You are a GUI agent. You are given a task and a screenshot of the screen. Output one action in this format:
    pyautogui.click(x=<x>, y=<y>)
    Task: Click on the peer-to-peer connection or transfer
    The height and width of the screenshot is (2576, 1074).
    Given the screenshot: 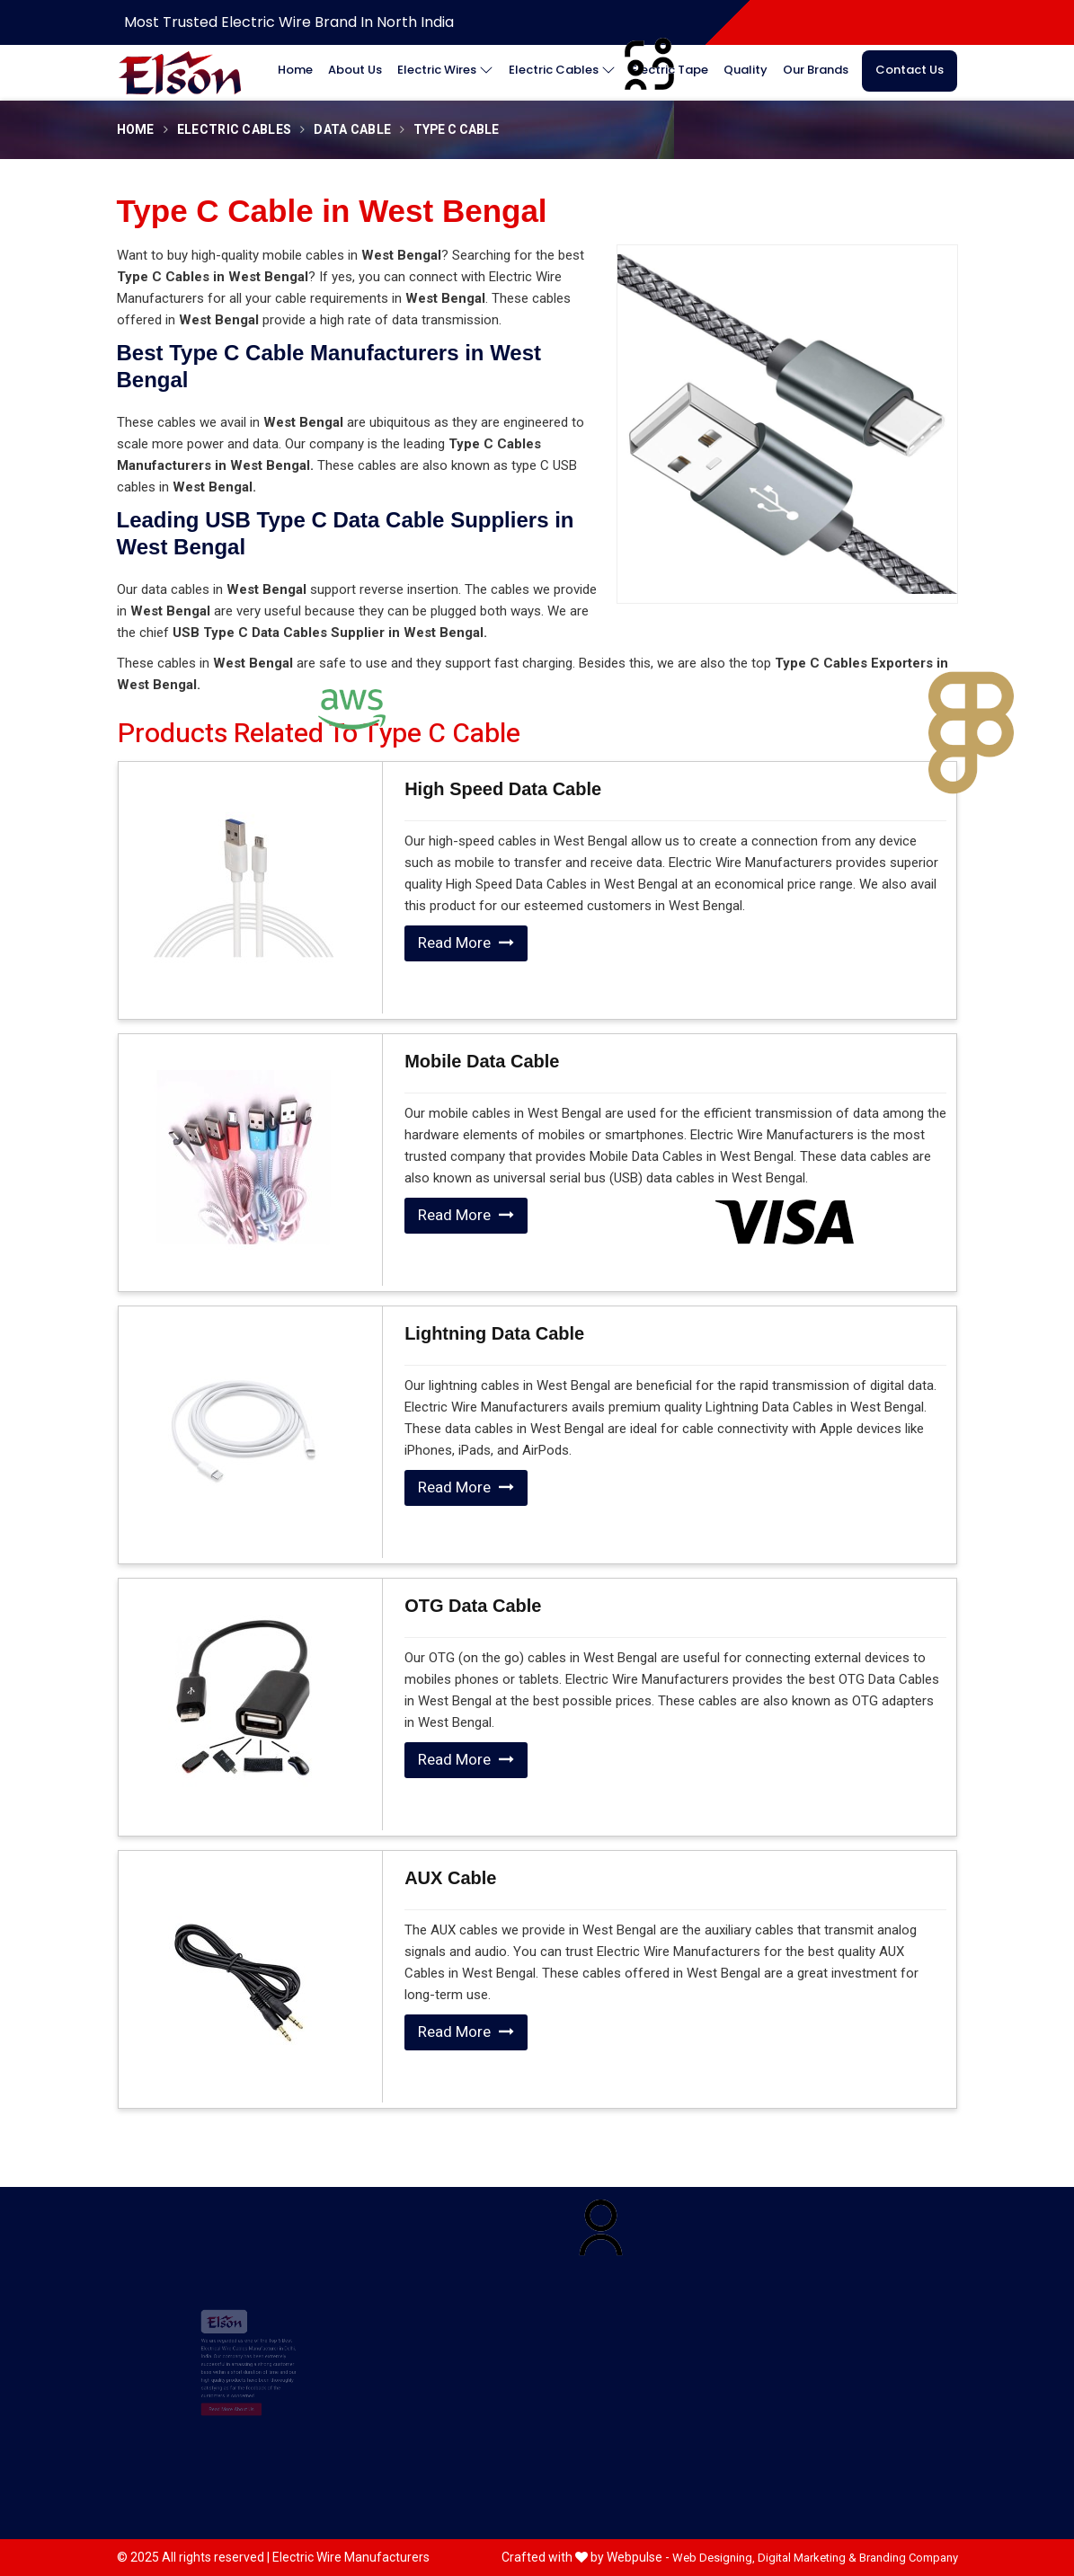 What is the action you would take?
    pyautogui.click(x=649, y=65)
    